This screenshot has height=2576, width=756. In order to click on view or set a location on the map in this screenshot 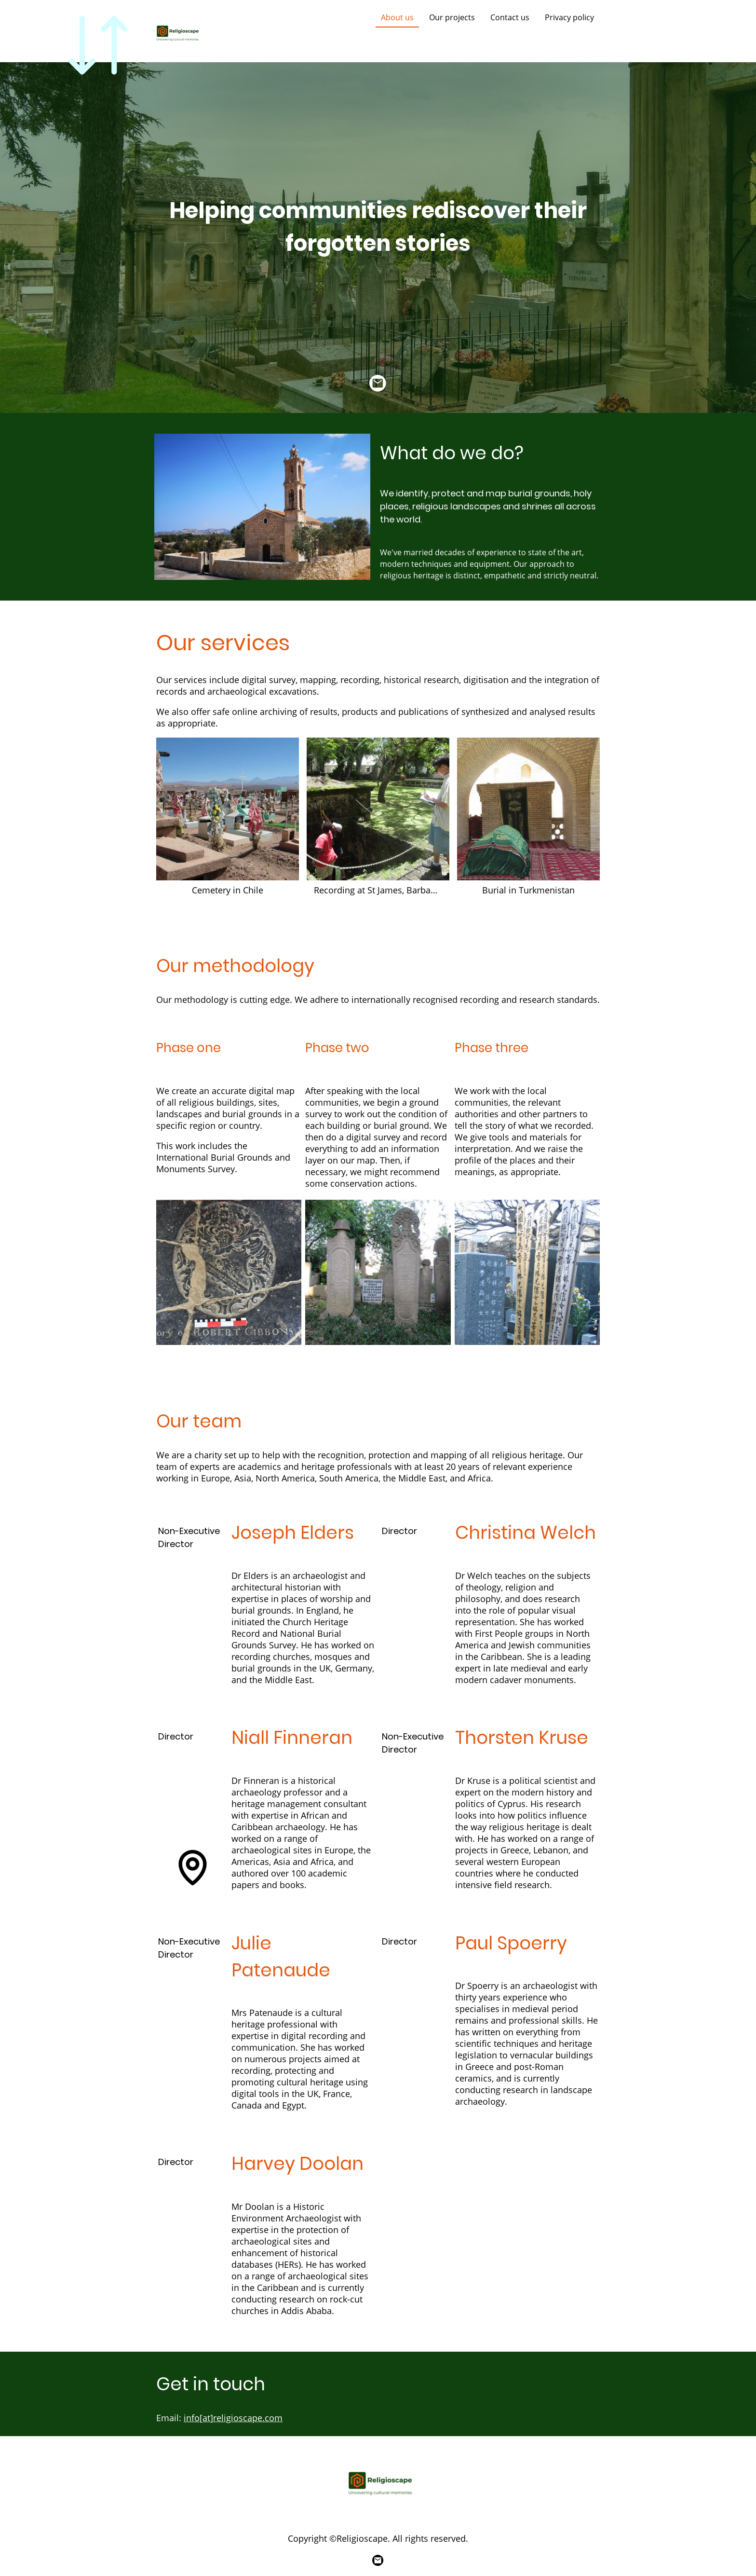, I will do `click(192, 1867)`.